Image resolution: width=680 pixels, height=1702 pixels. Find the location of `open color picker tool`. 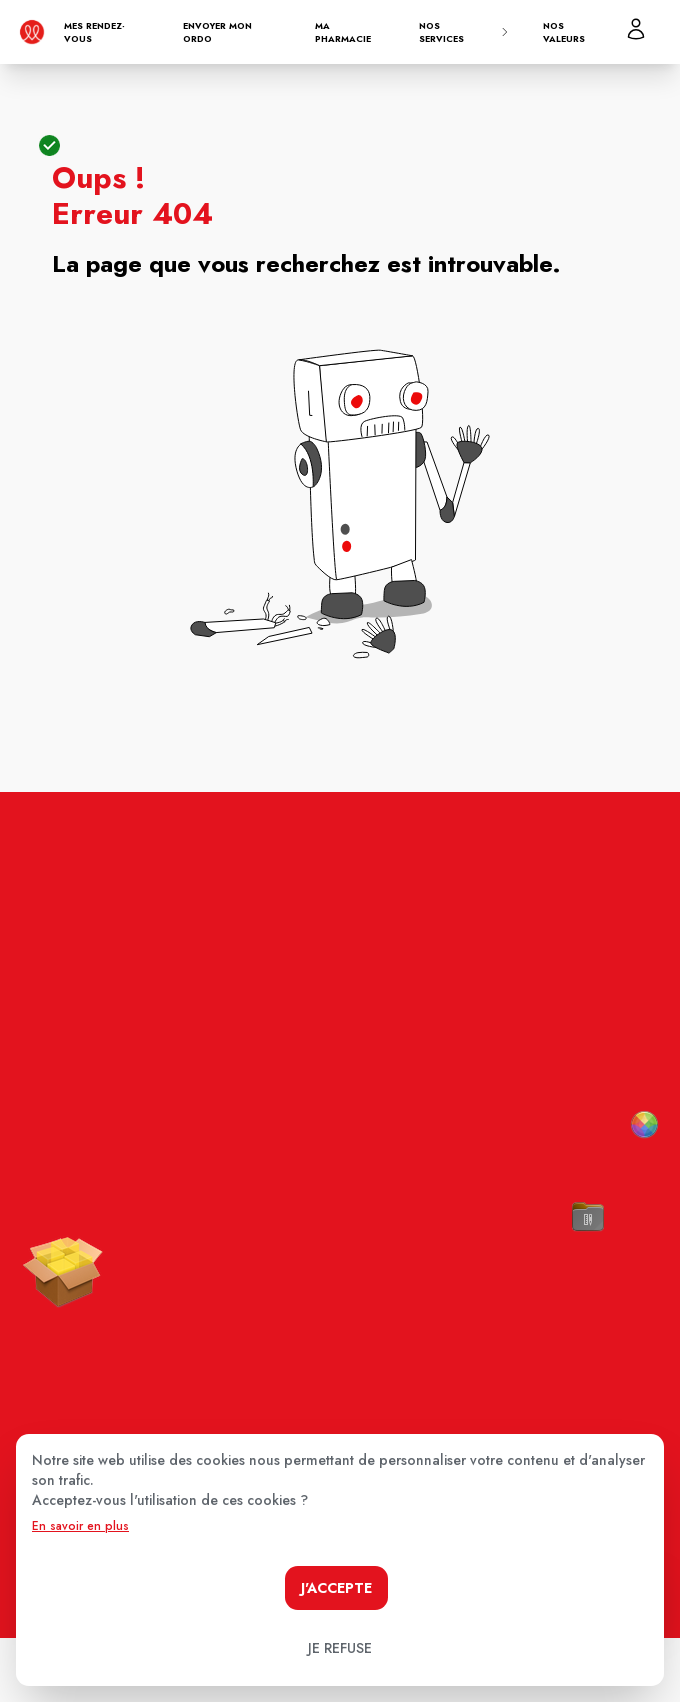

open color picker tool is located at coordinates (644, 1124).